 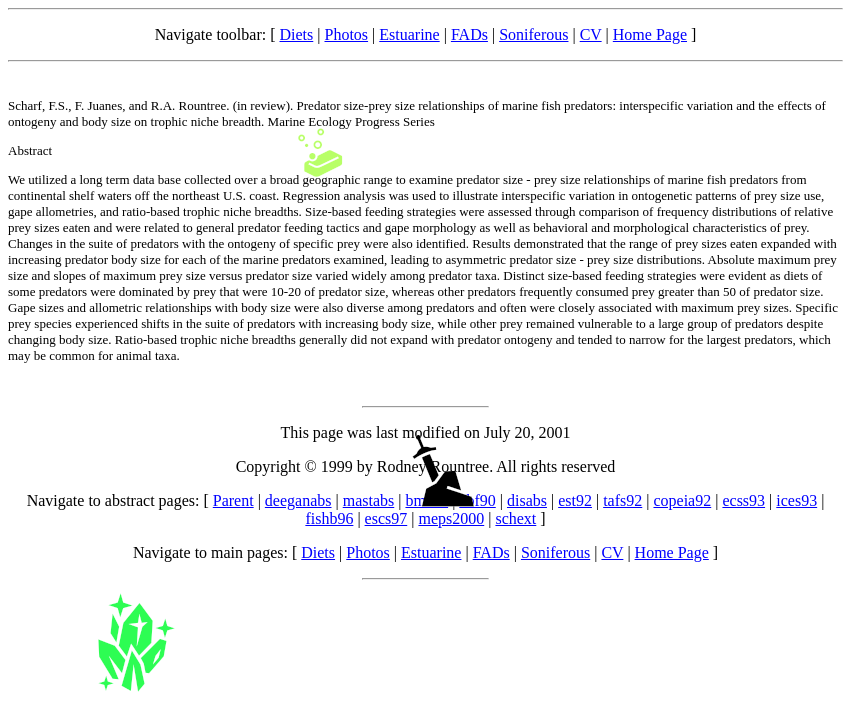 I want to click on access legendary or rare items, so click(x=441, y=470).